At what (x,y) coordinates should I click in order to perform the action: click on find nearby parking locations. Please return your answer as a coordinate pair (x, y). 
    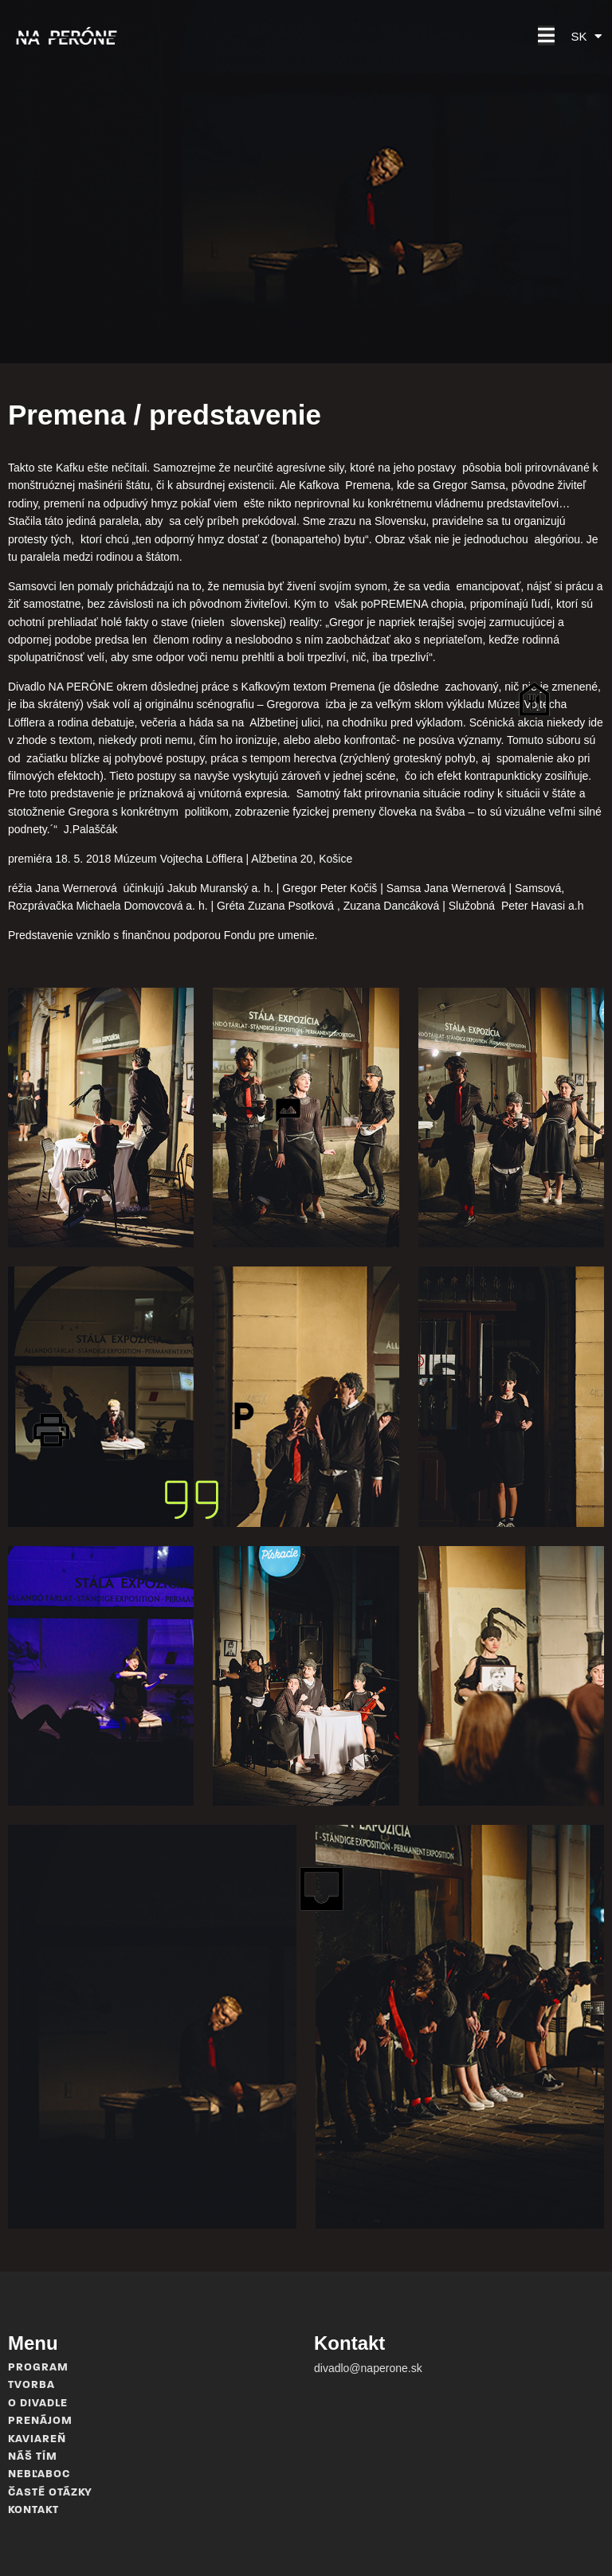
    Looking at the image, I should click on (243, 1415).